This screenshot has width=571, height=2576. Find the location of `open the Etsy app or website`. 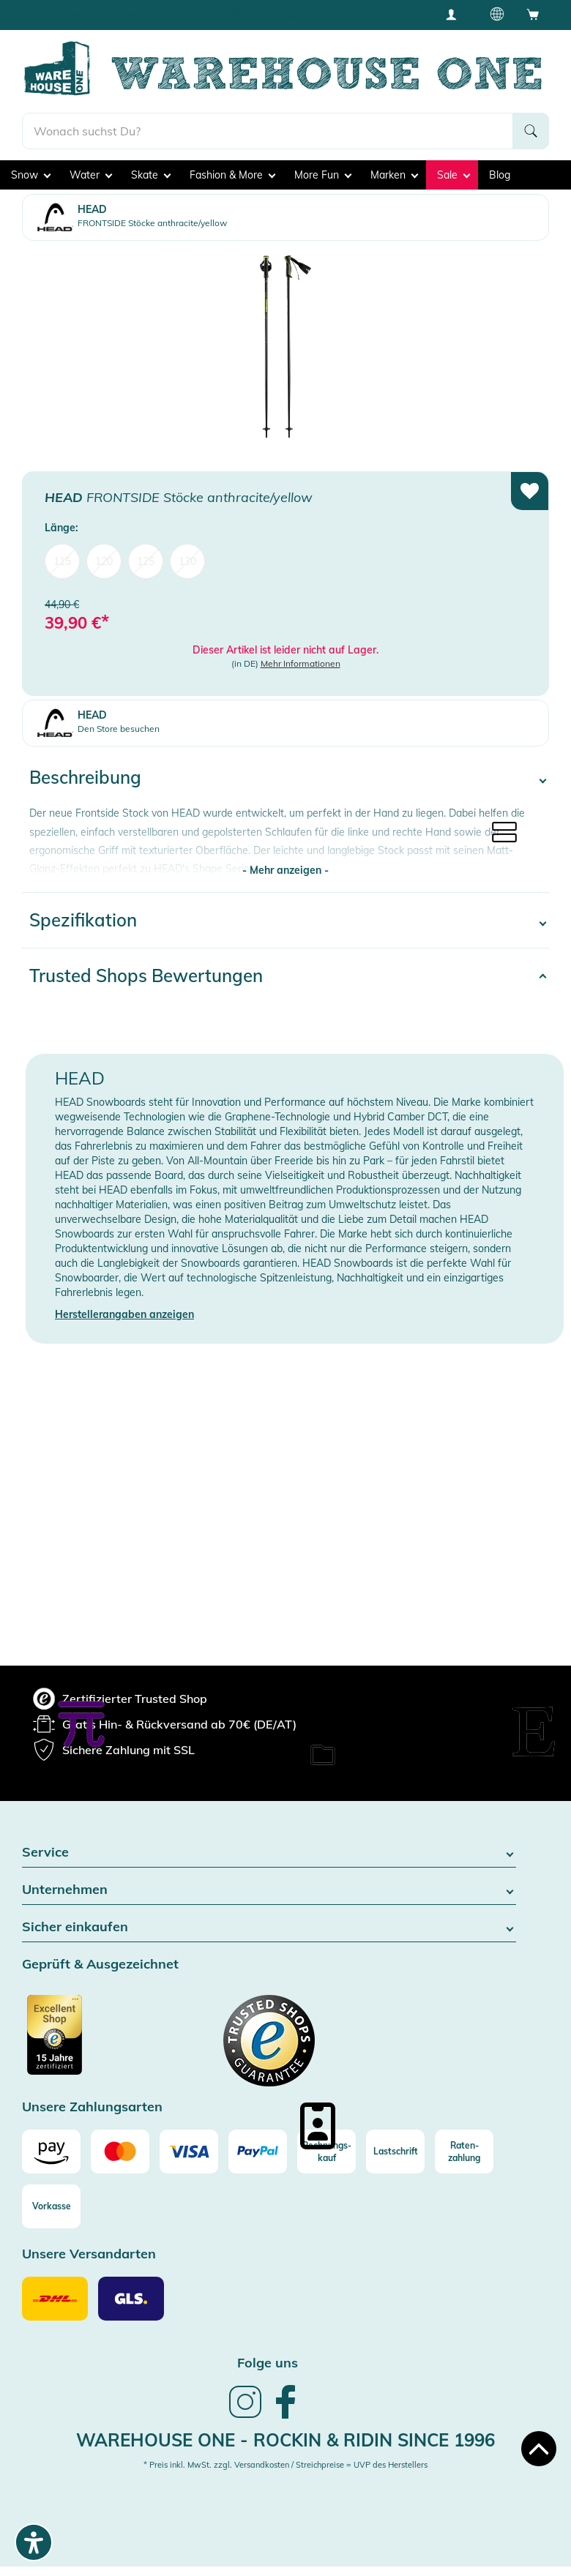

open the Etsy app or website is located at coordinates (534, 1731).